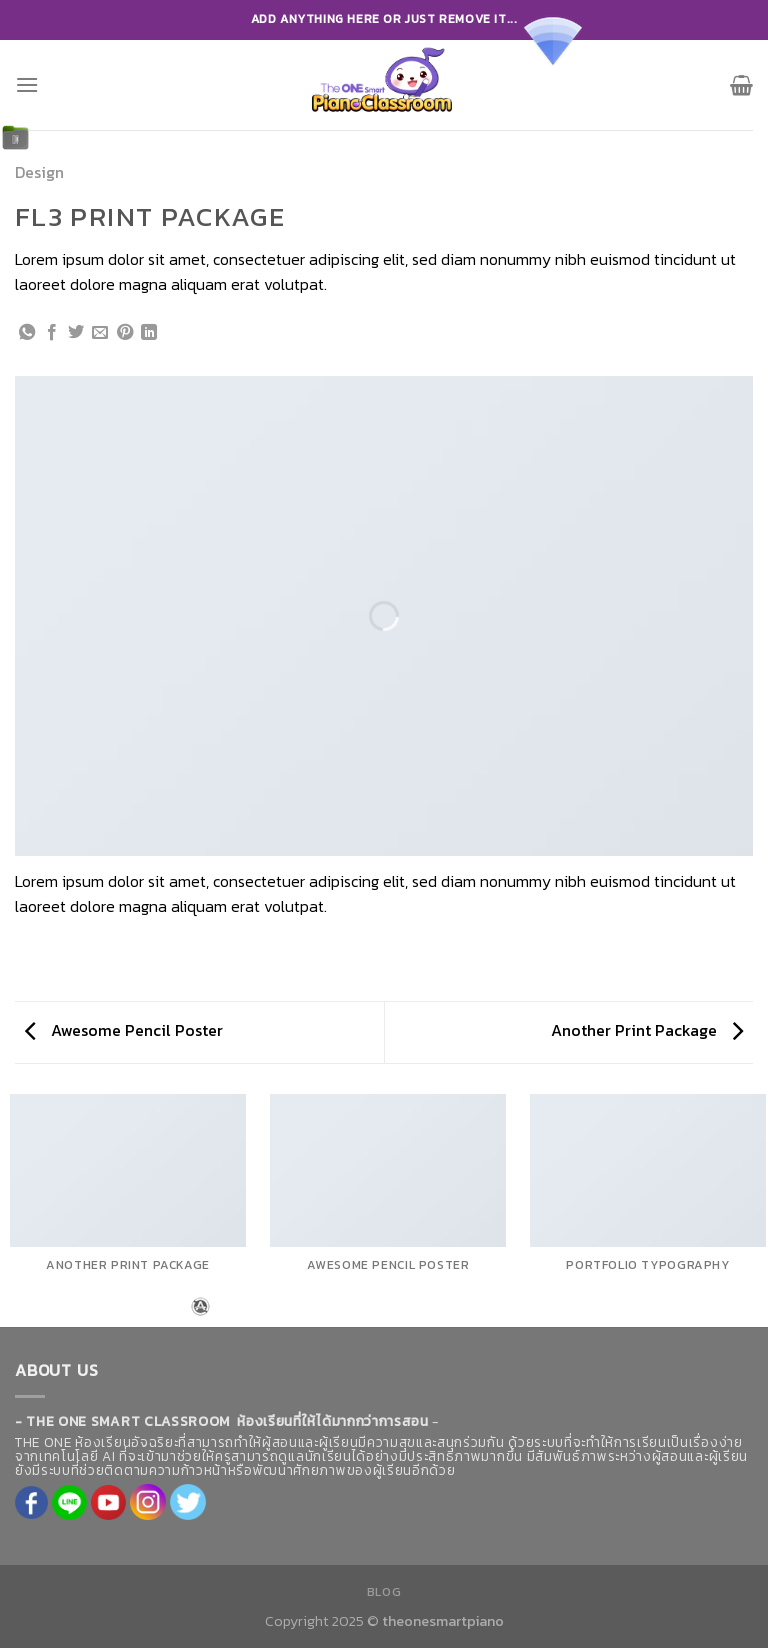 This screenshot has height=1648, width=768. What do you see at coordinates (15, 137) in the screenshot?
I see `access your templates folder` at bounding box center [15, 137].